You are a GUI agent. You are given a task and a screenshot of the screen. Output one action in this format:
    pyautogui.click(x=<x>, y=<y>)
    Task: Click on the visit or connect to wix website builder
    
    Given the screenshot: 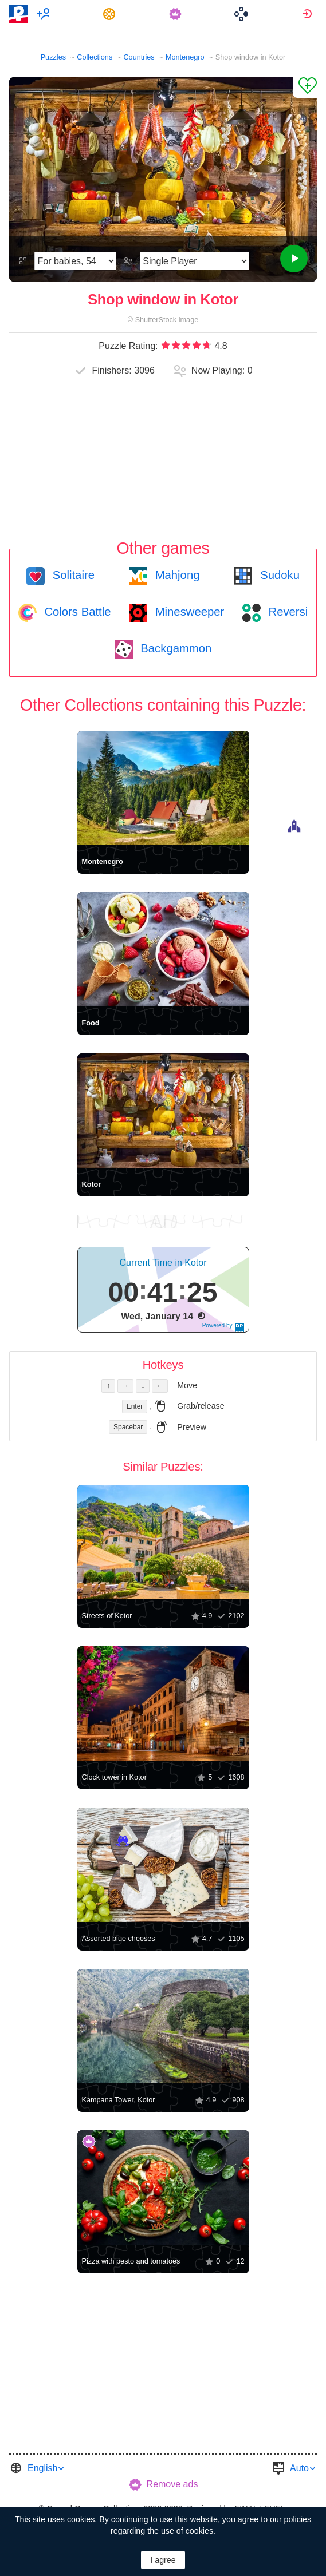 What is the action you would take?
    pyautogui.click(x=158, y=2226)
    